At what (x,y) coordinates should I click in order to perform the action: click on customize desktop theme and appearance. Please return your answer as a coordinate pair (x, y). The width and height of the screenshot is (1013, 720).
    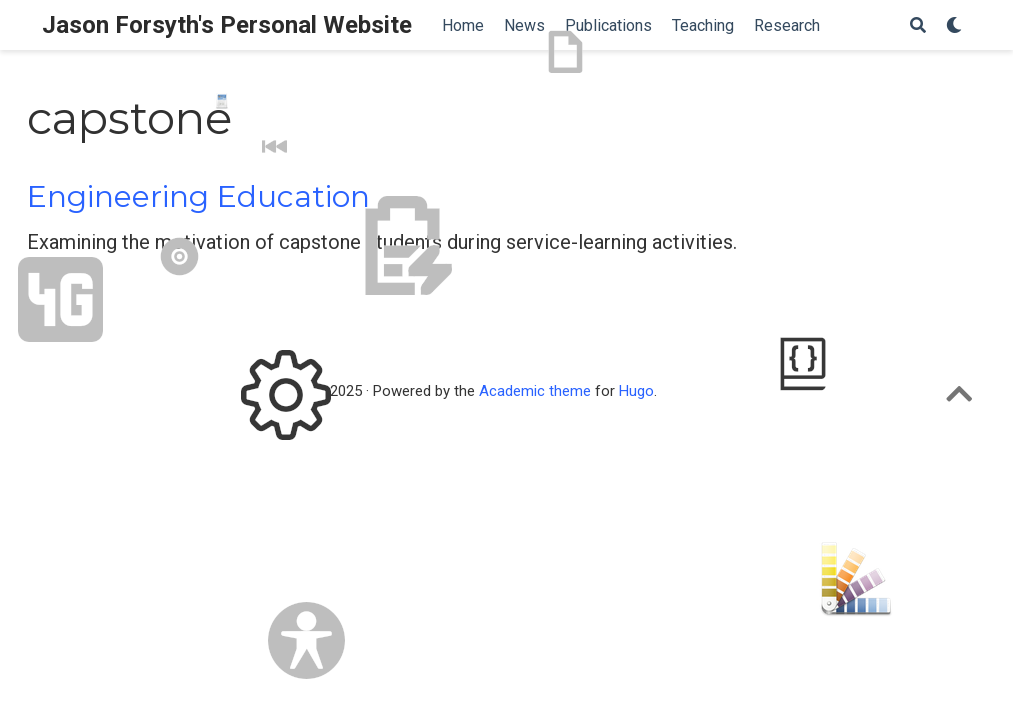
    Looking at the image, I should click on (856, 579).